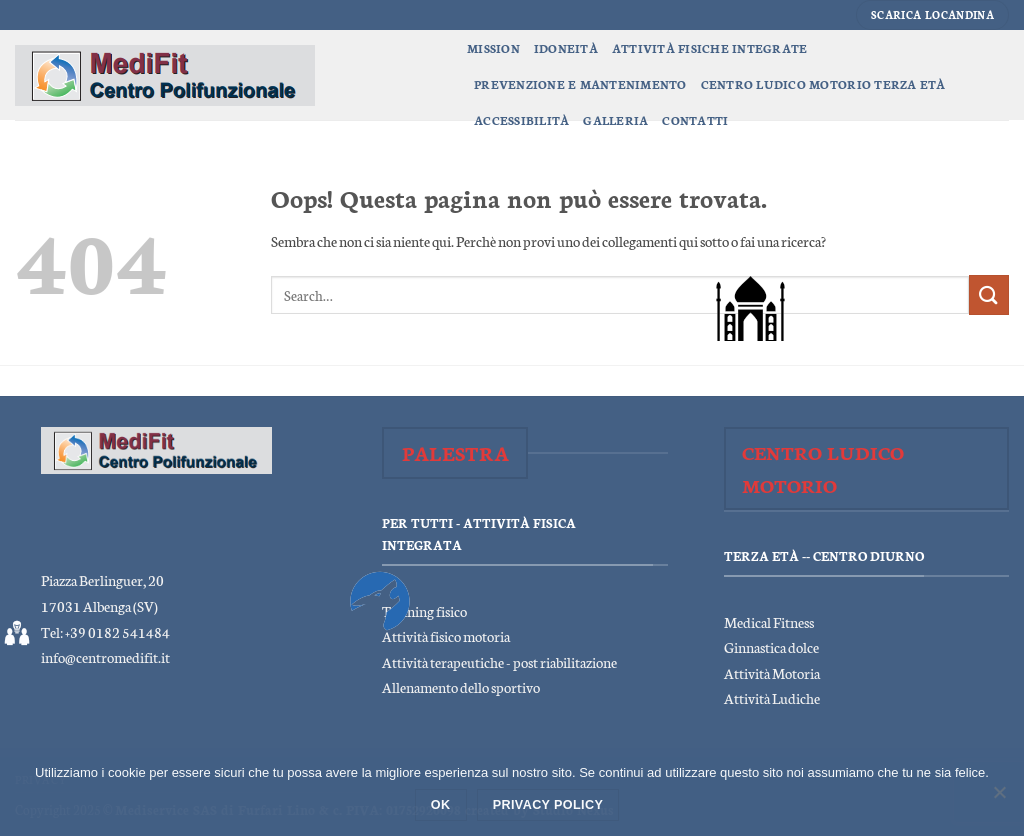 The width and height of the screenshot is (1024, 836). I want to click on view indian palace or taj mahal landmark, so click(750, 308).